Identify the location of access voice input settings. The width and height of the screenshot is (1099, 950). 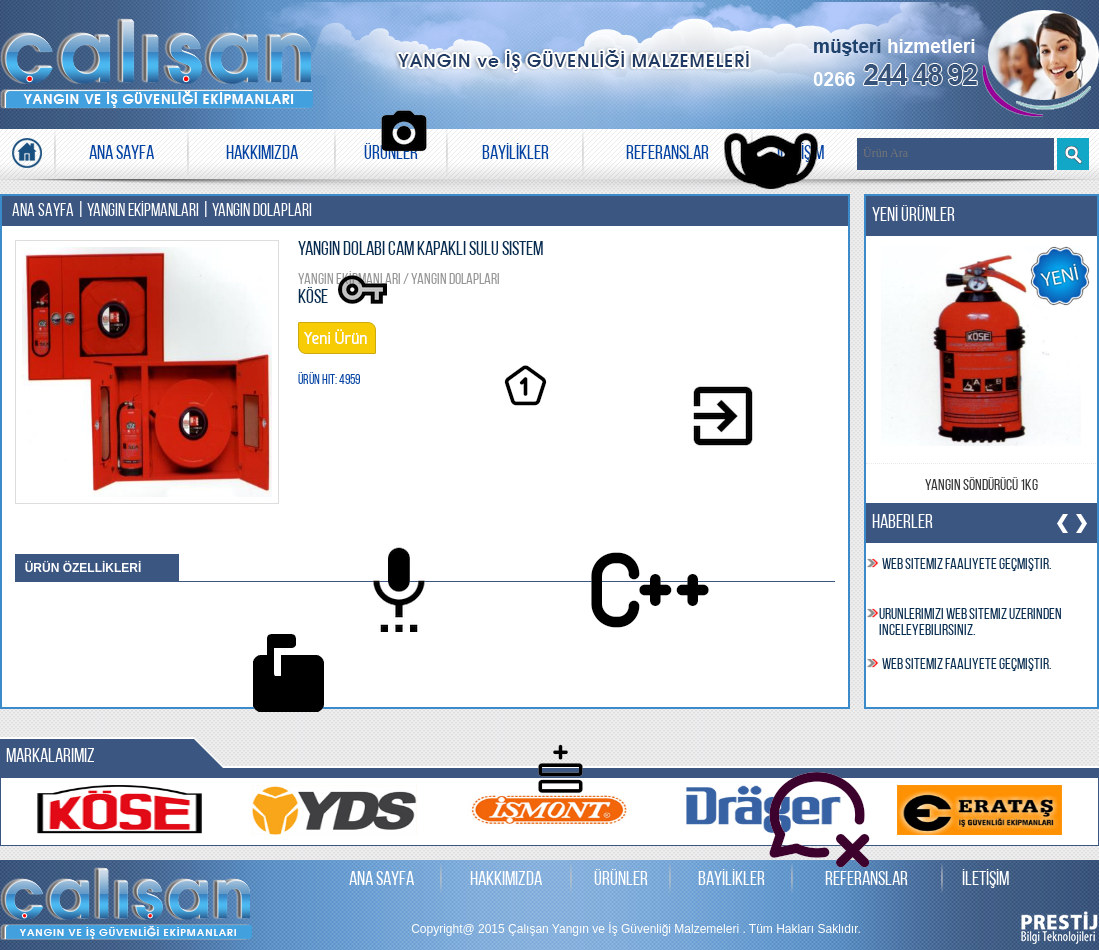
(399, 588).